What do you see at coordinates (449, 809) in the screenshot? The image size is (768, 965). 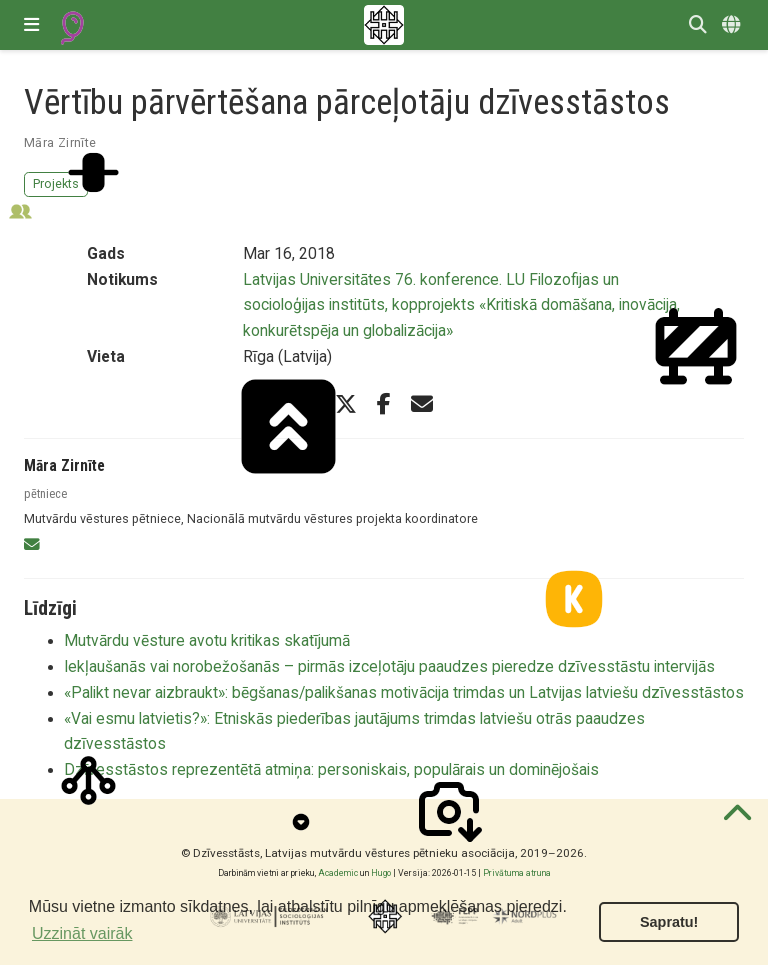 I see `download a captured photo` at bounding box center [449, 809].